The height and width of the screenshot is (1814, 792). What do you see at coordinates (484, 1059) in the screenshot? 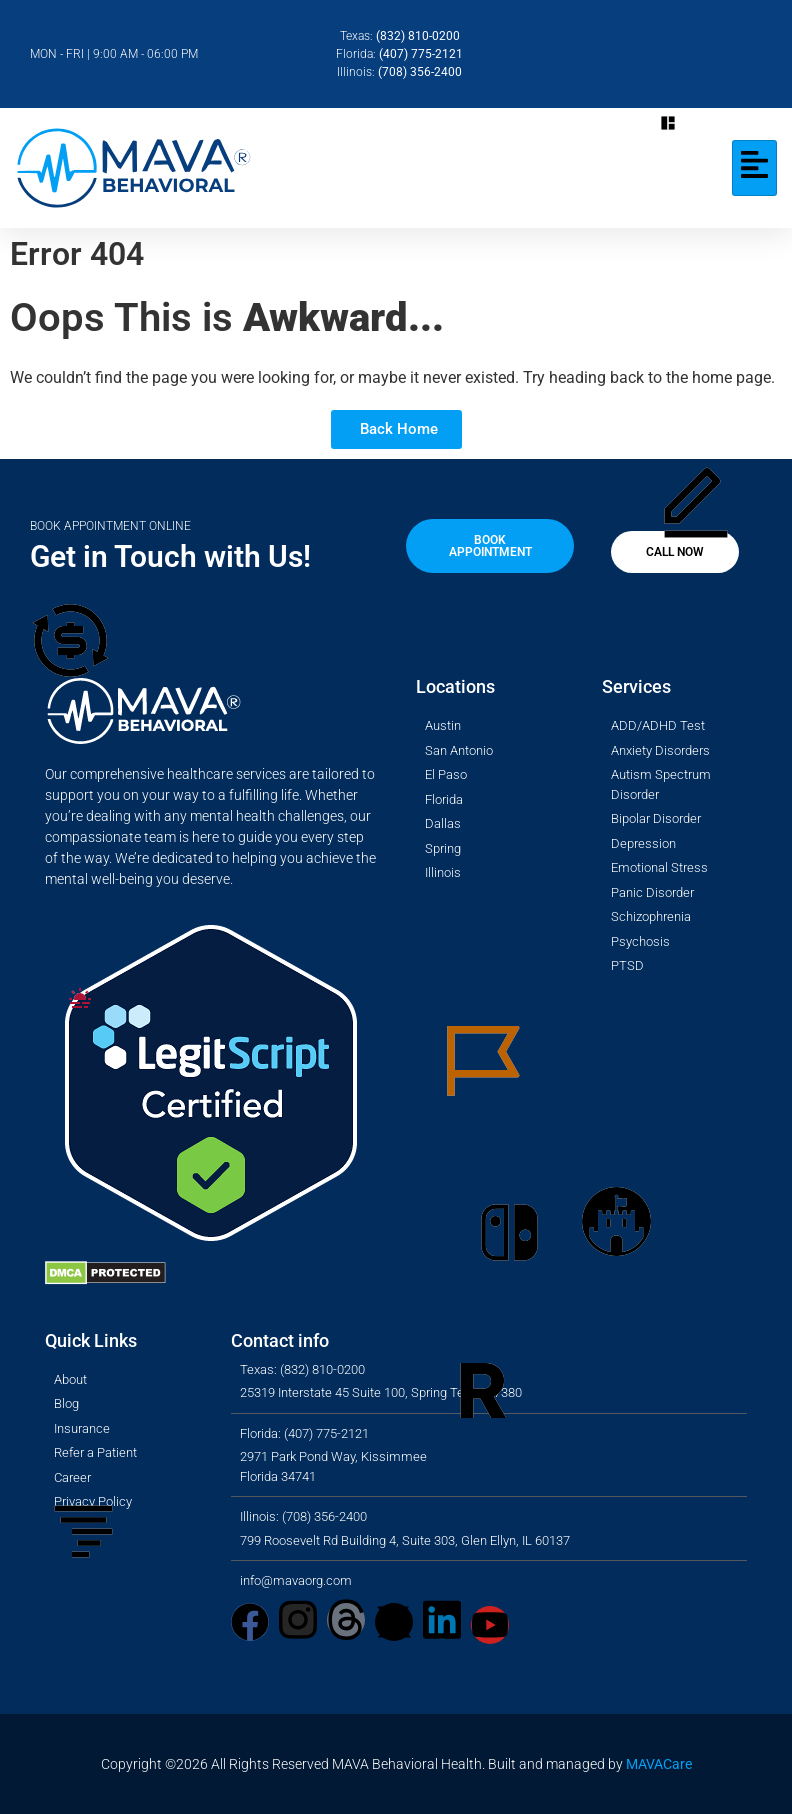
I see `flag or bookmark an item` at bounding box center [484, 1059].